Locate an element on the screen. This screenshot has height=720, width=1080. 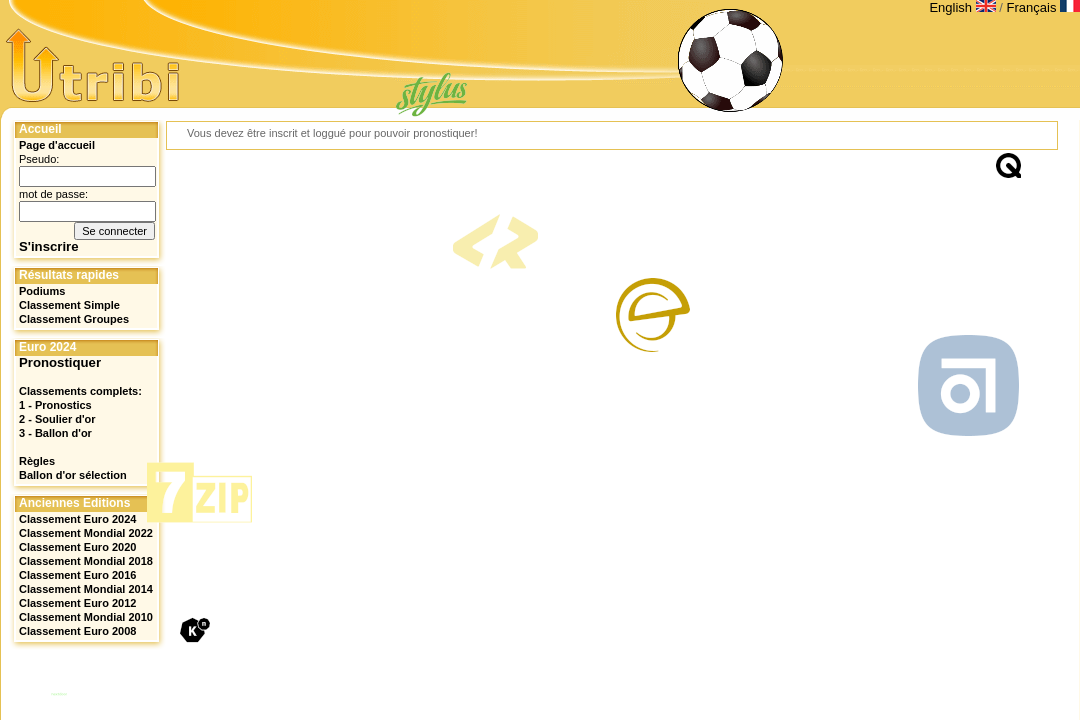
abstract app logo is located at coordinates (968, 385).